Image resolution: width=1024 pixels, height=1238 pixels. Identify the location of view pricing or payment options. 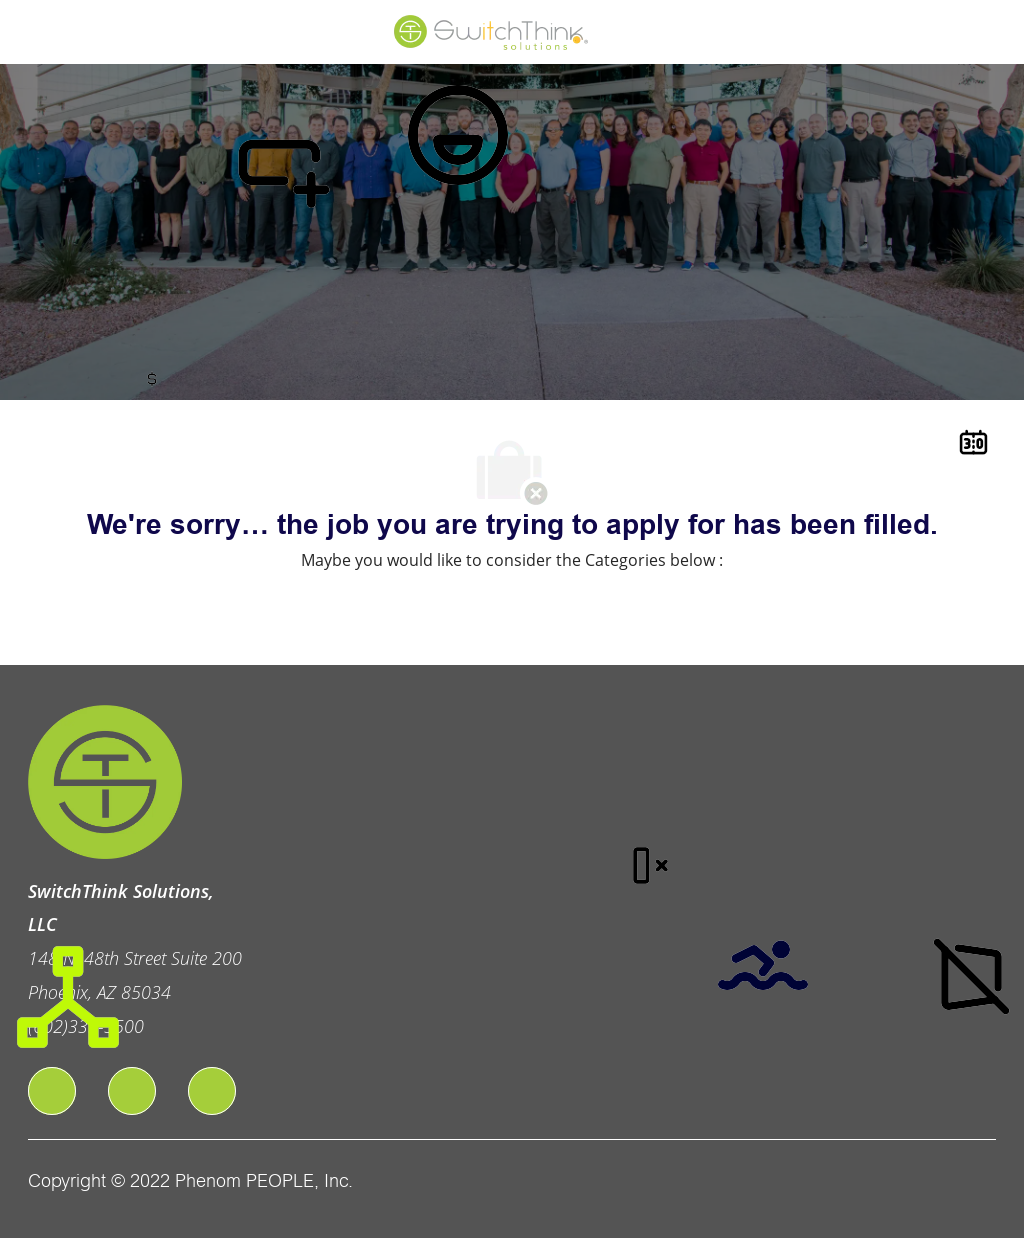
(152, 379).